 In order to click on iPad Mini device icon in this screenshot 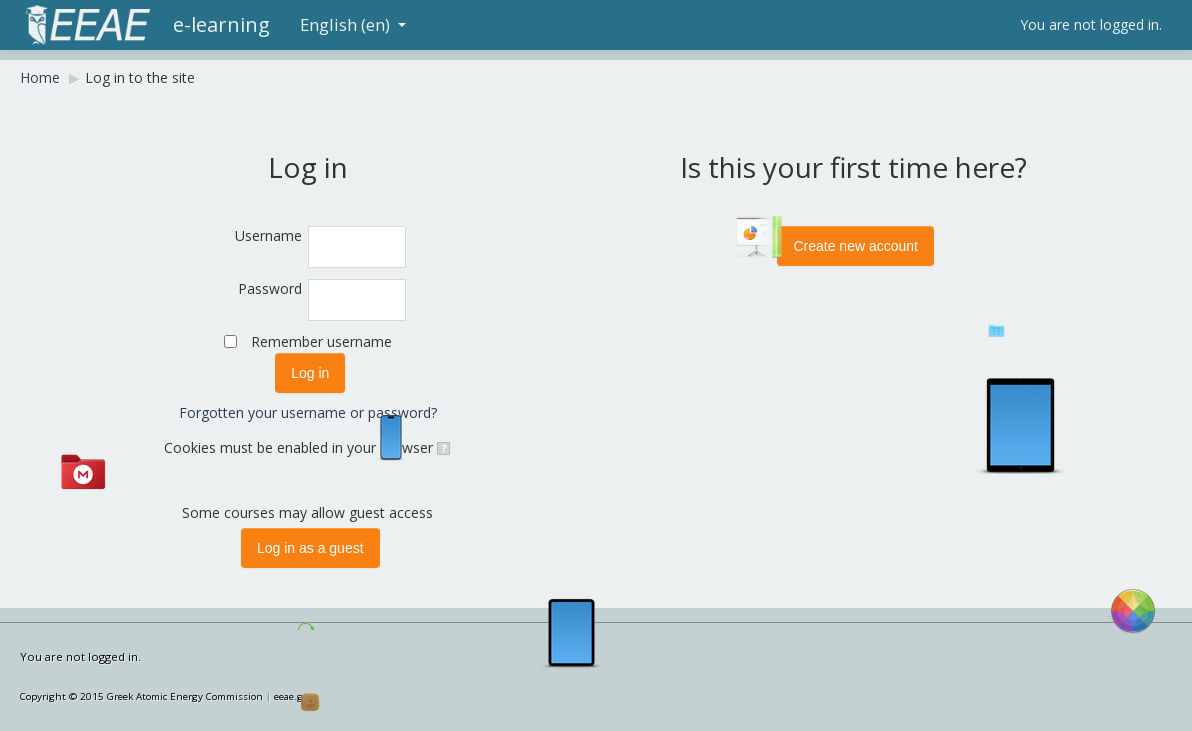, I will do `click(571, 625)`.